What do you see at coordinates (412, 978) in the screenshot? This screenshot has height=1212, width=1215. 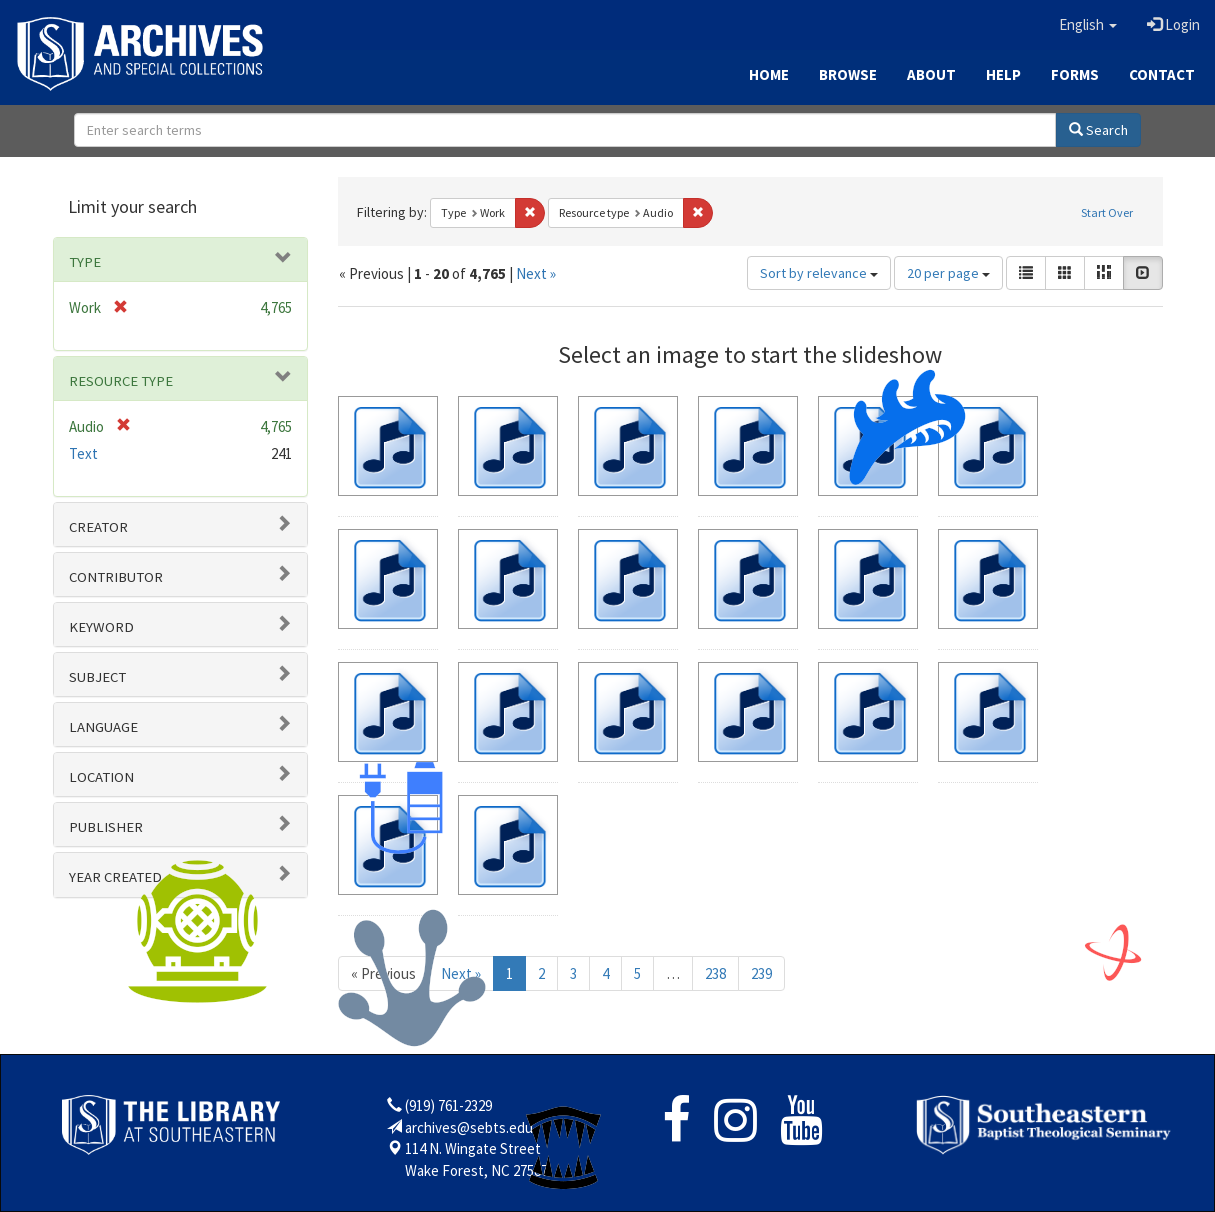 I see `amphibian or frog-related game element` at bounding box center [412, 978].